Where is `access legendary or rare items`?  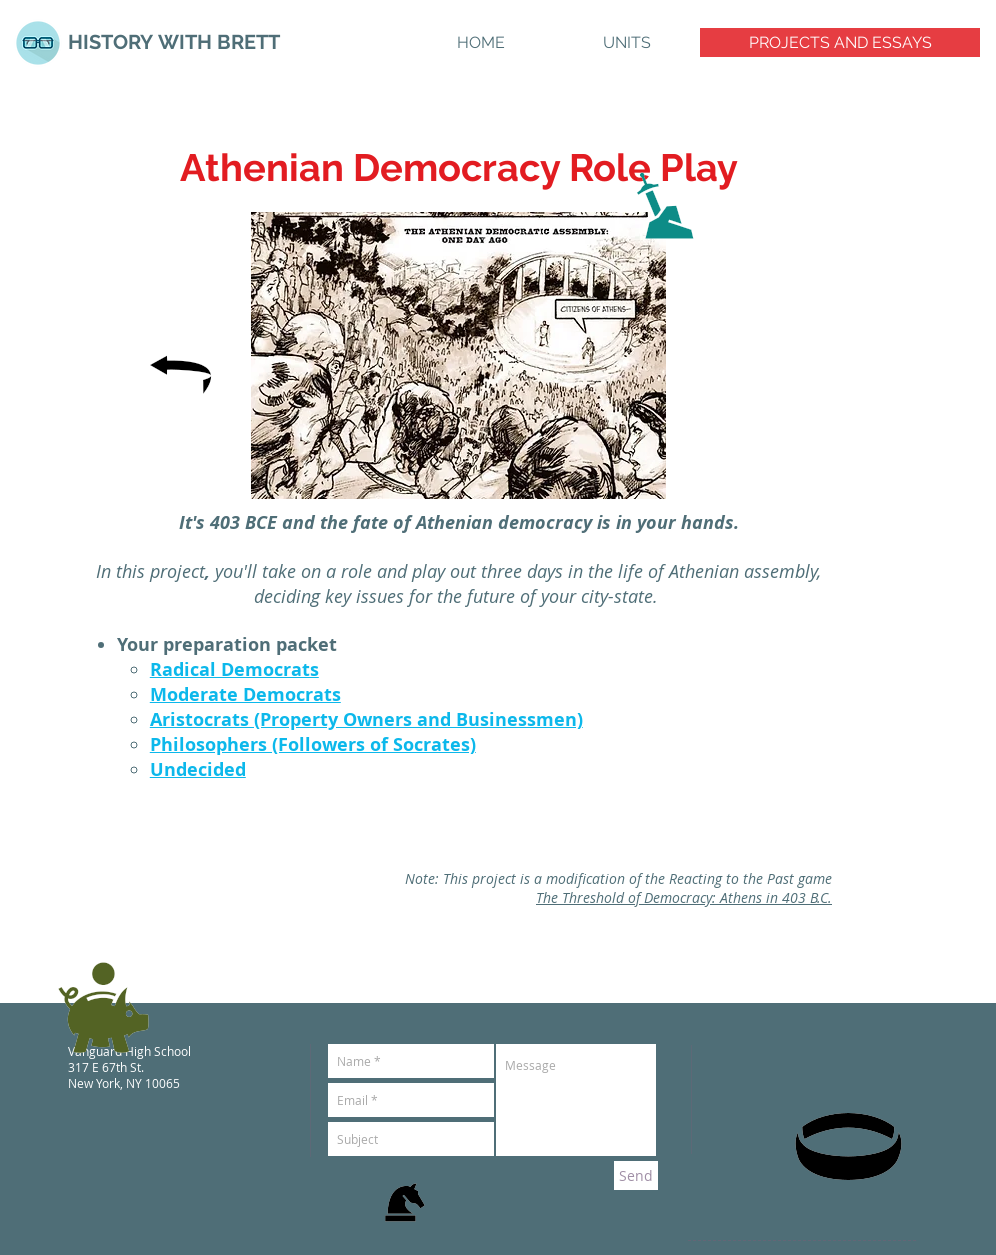
access legendary or rare items is located at coordinates (663, 205).